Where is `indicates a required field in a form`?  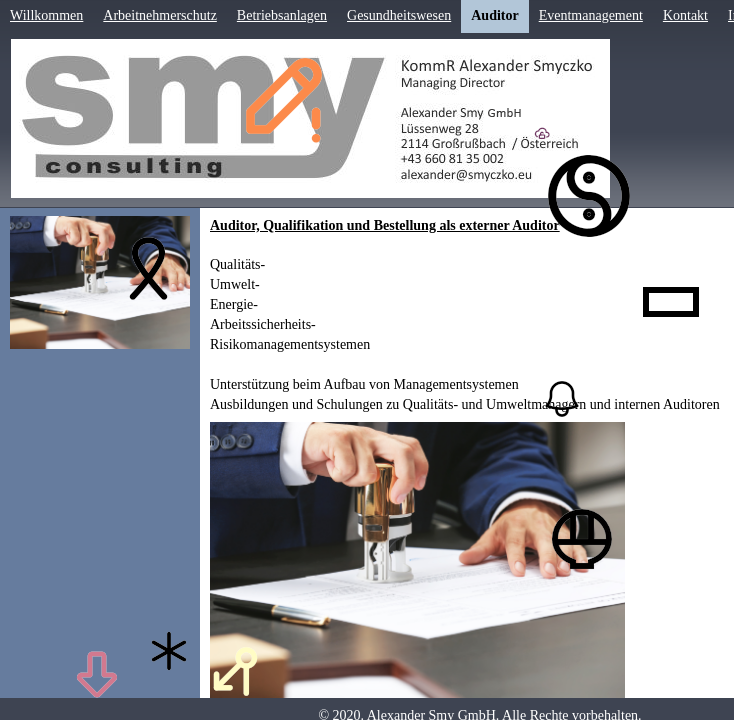
indicates a required field in a form is located at coordinates (169, 651).